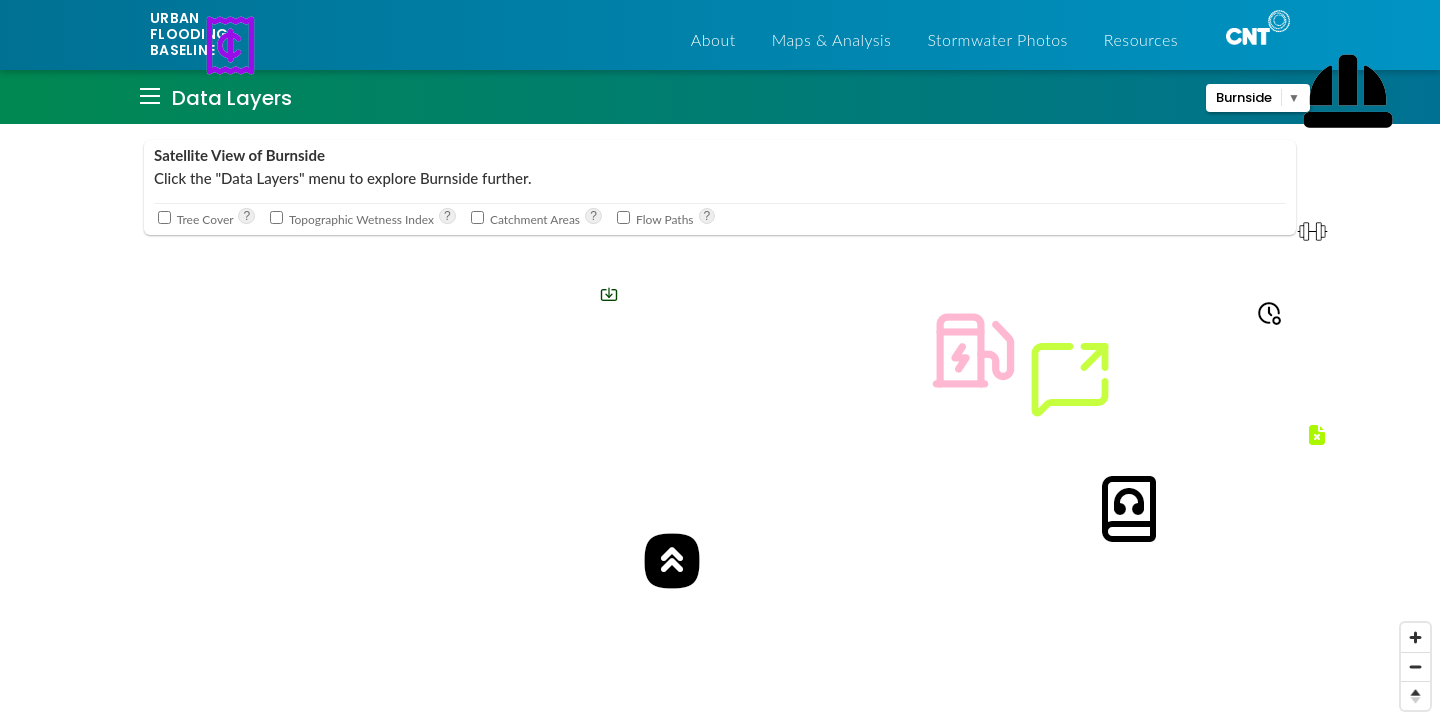 The width and height of the screenshot is (1440, 720). What do you see at coordinates (1317, 435) in the screenshot?
I see `delete or remove a file` at bounding box center [1317, 435].